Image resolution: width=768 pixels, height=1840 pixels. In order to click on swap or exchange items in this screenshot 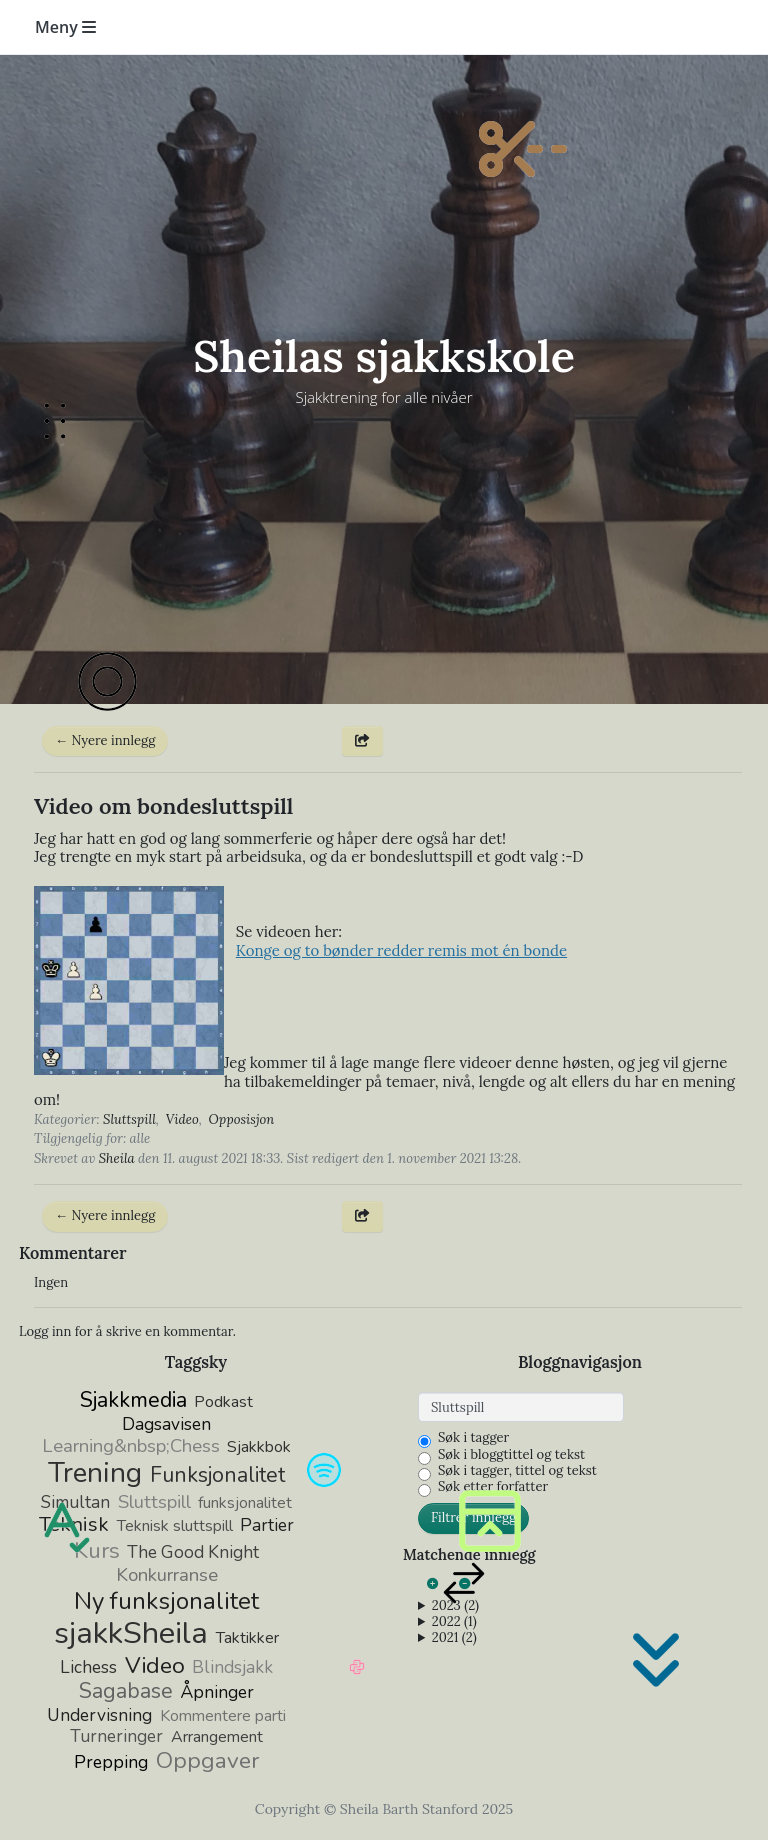, I will do `click(464, 1583)`.